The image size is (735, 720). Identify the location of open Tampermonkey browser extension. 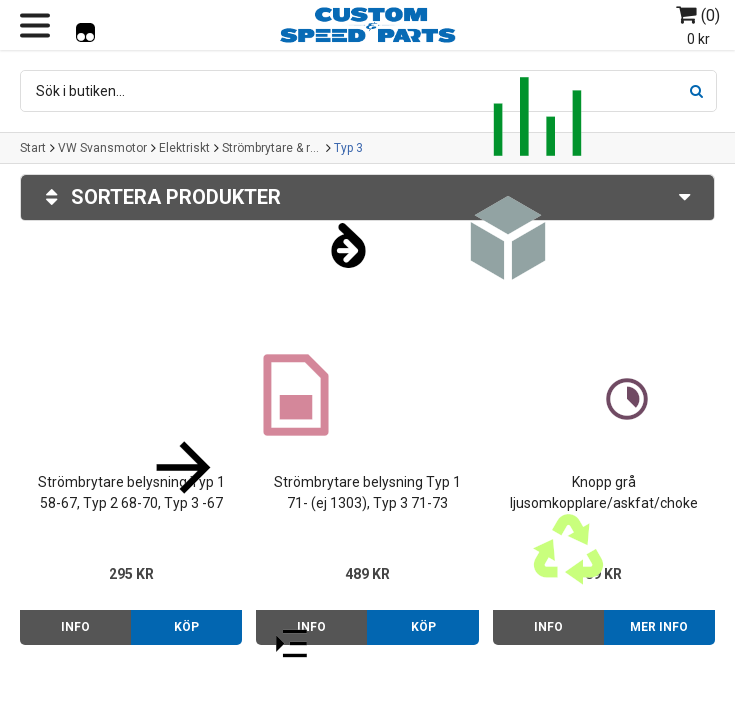
(85, 32).